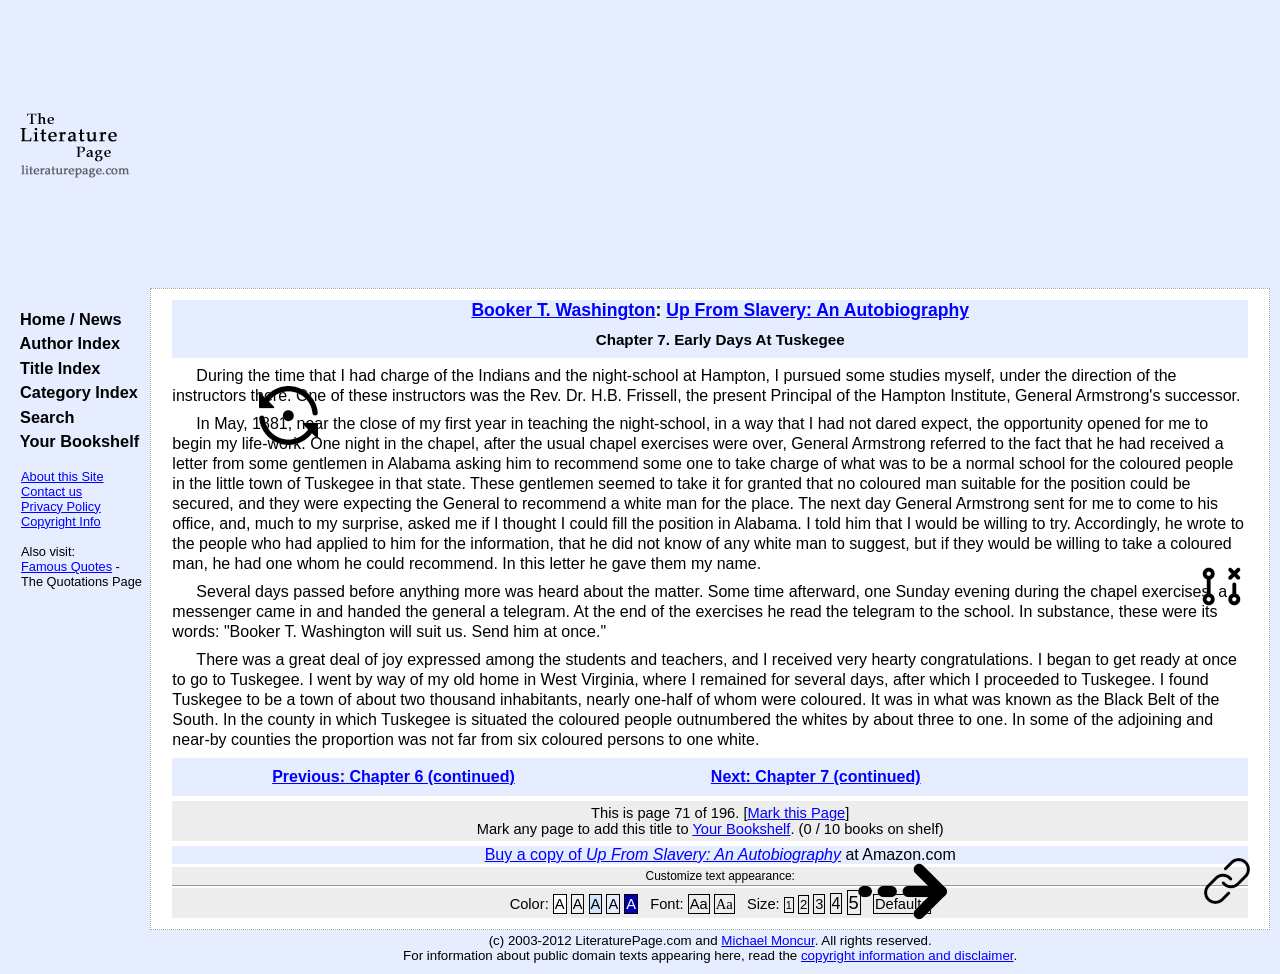 This screenshot has height=974, width=1280. I want to click on continue to next step, so click(902, 891).